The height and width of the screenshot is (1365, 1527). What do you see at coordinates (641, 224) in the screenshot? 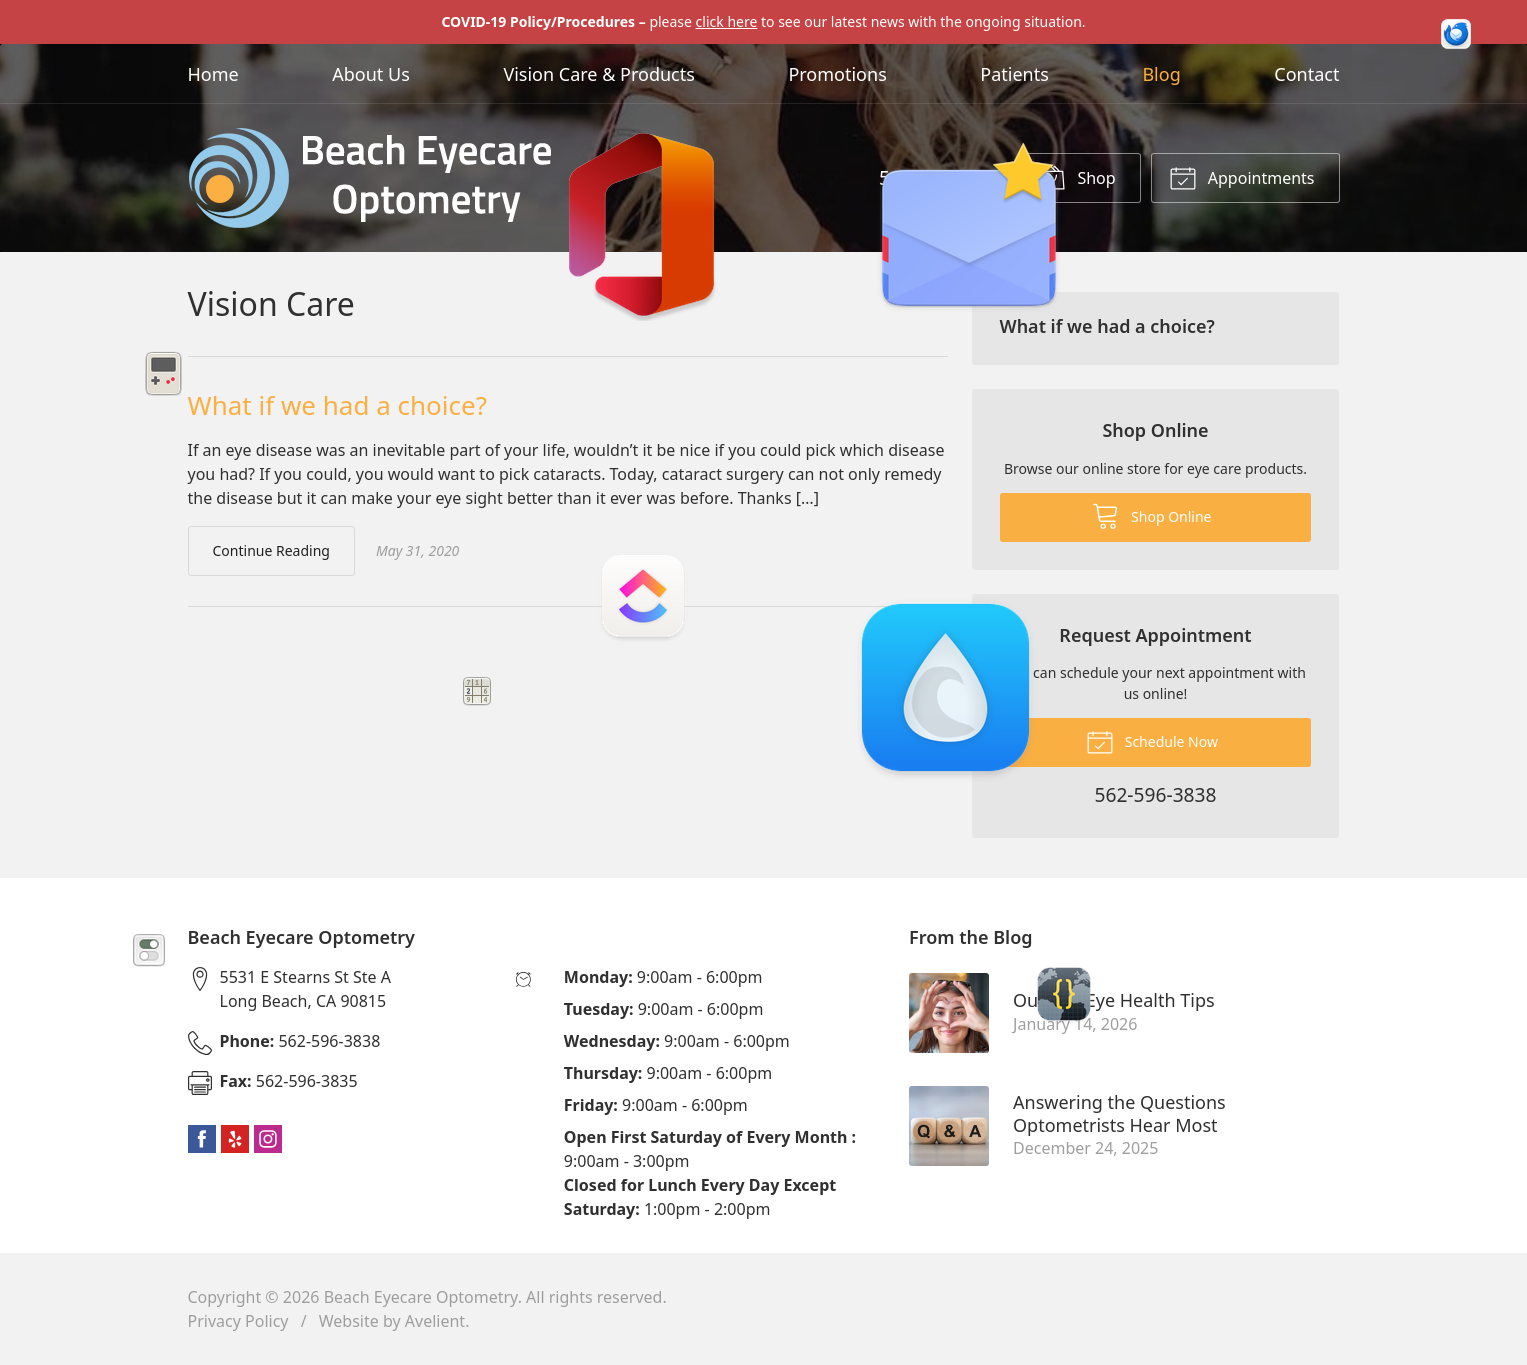
I see `open Microsoft Office suite` at bounding box center [641, 224].